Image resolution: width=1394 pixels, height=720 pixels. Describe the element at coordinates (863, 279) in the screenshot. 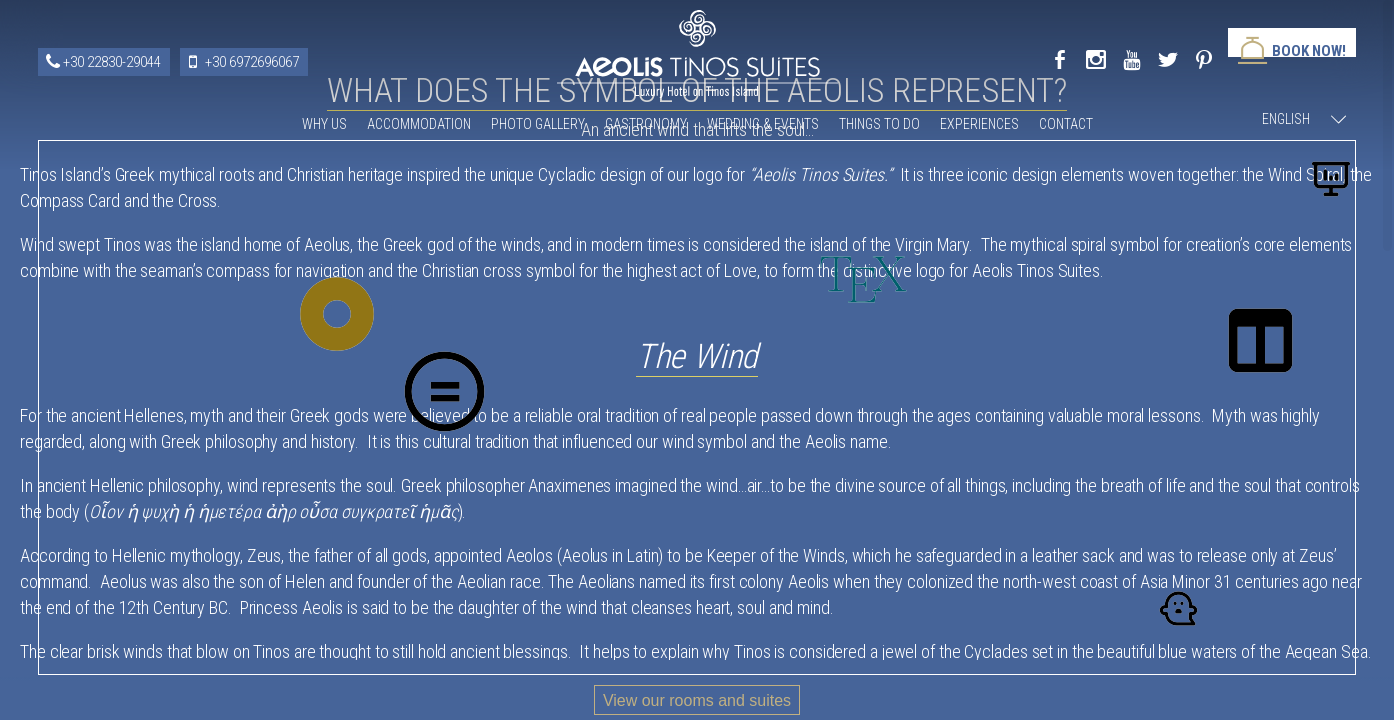

I see `TeX typesetting system logo` at that location.